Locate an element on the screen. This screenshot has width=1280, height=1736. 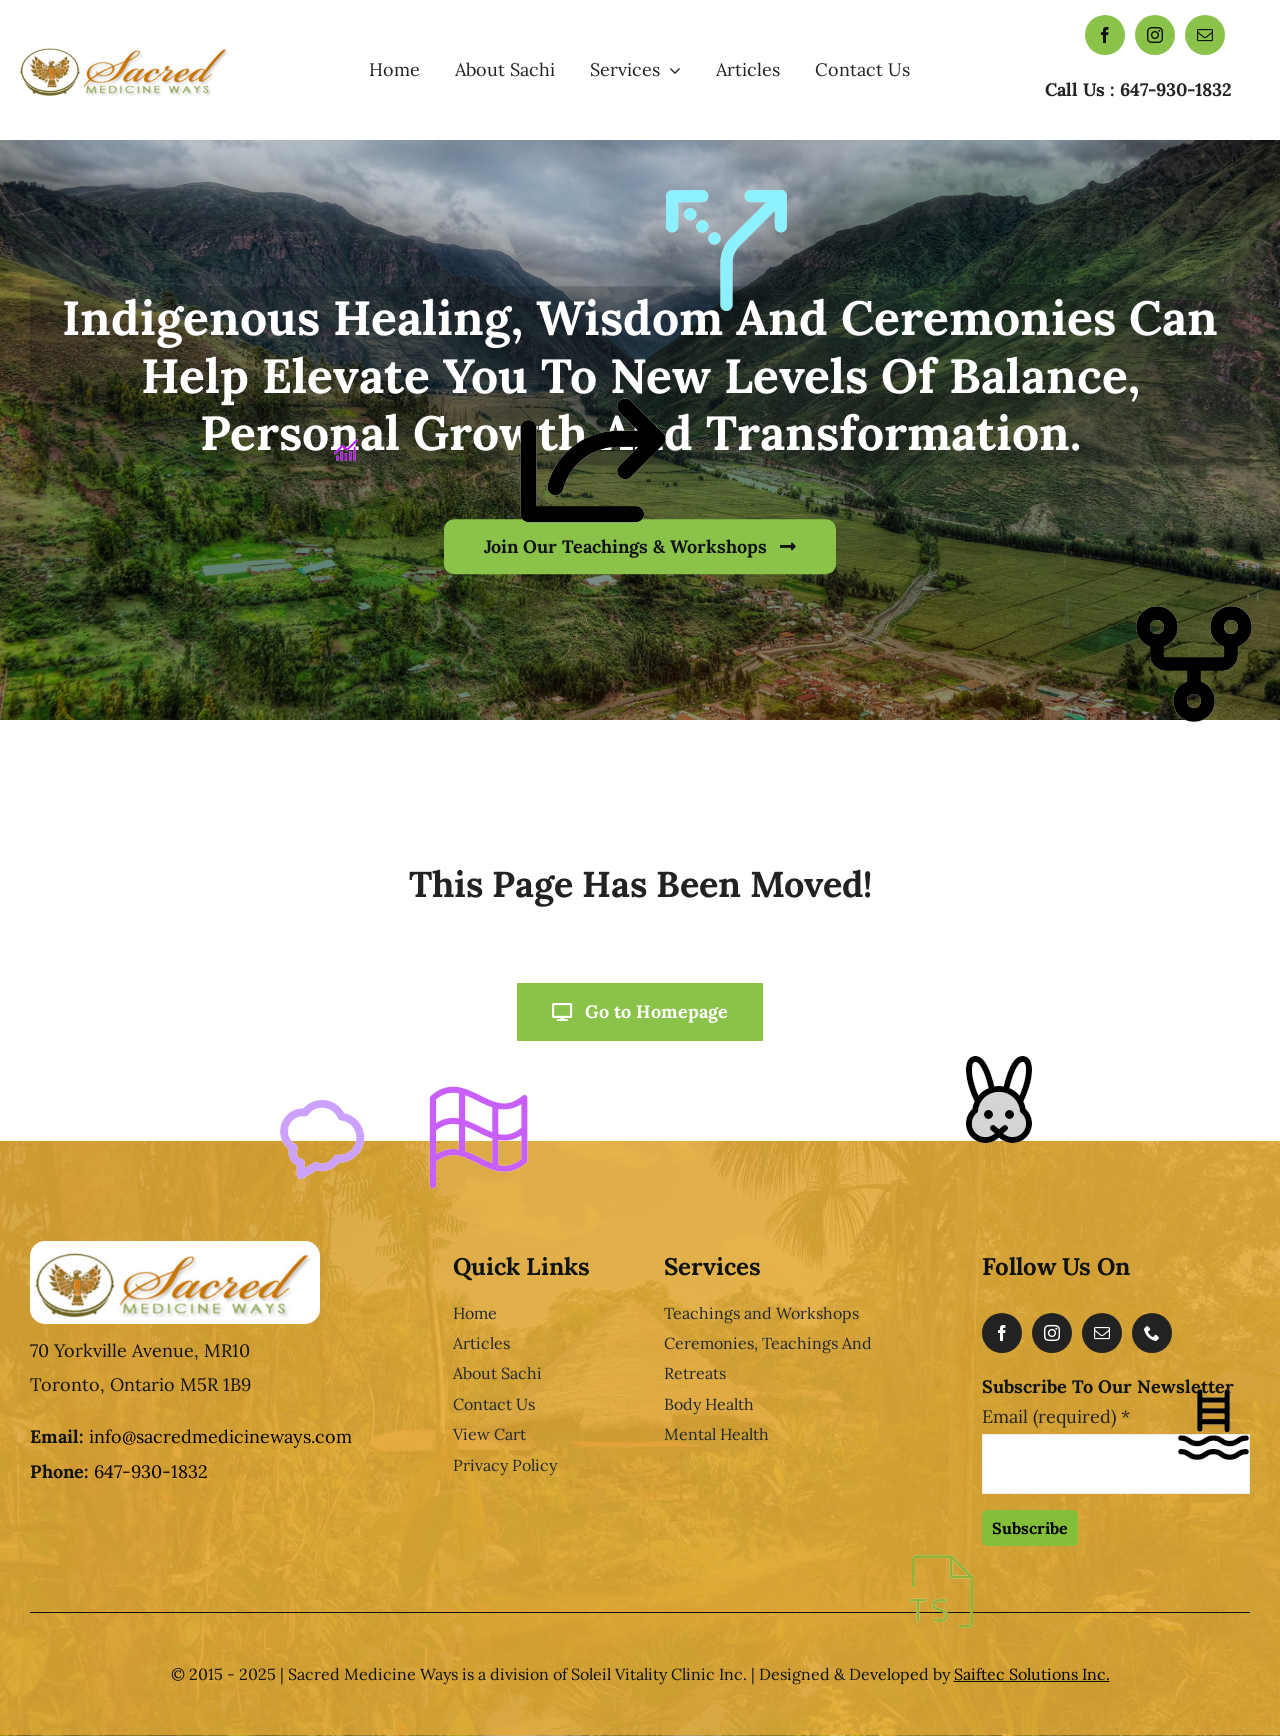
open chat or messaging is located at coordinates (320, 1139).